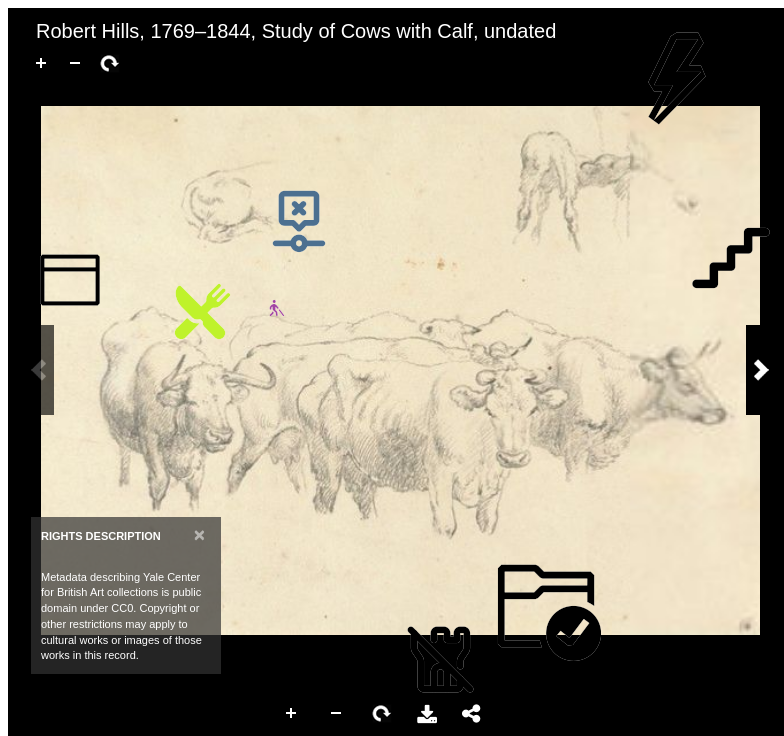  What do you see at coordinates (546, 606) in the screenshot?
I see `indicates the currently active or selected folder` at bounding box center [546, 606].